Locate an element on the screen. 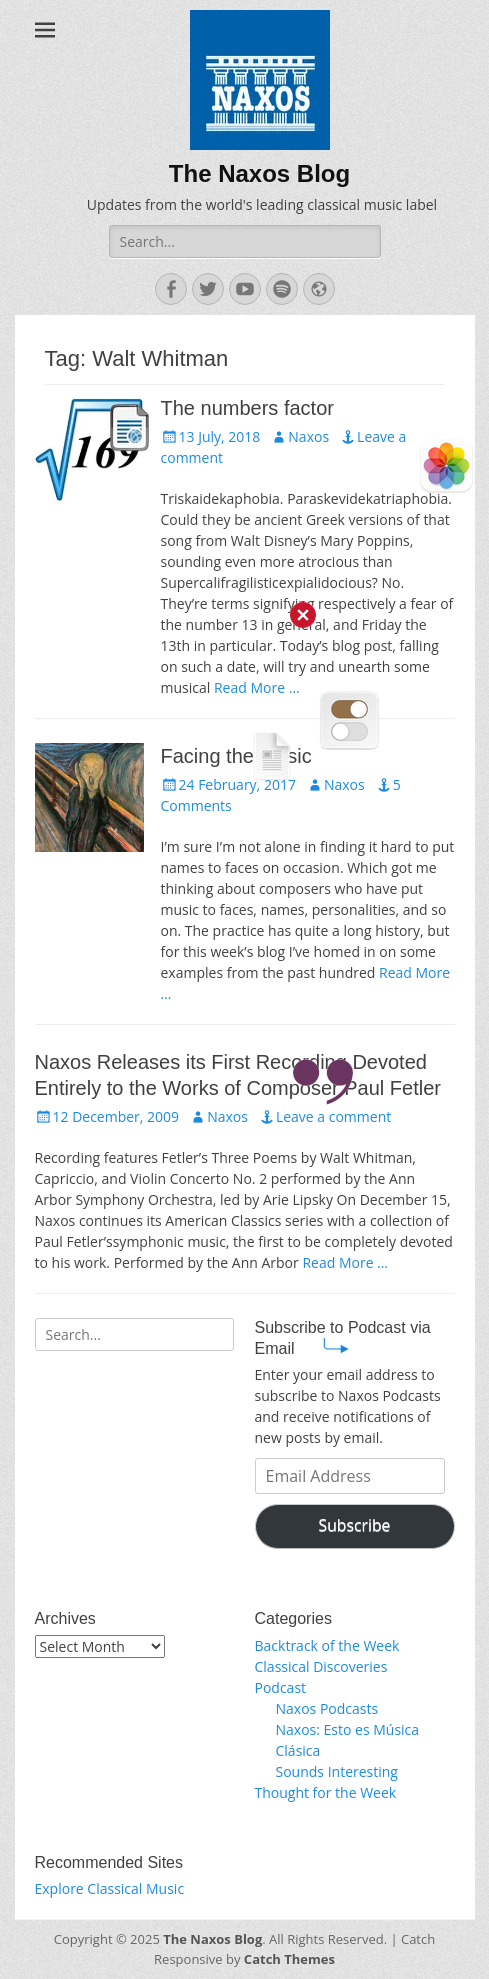 The image size is (489, 1979). a generic document or text file is located at coordinates (272, 757).